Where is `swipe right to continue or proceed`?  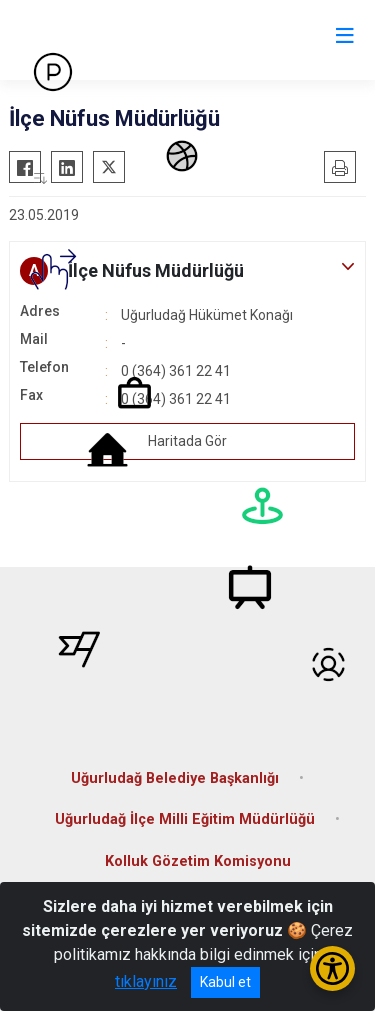
swipe right to continue or proceed is located at coordinates (51, 271).